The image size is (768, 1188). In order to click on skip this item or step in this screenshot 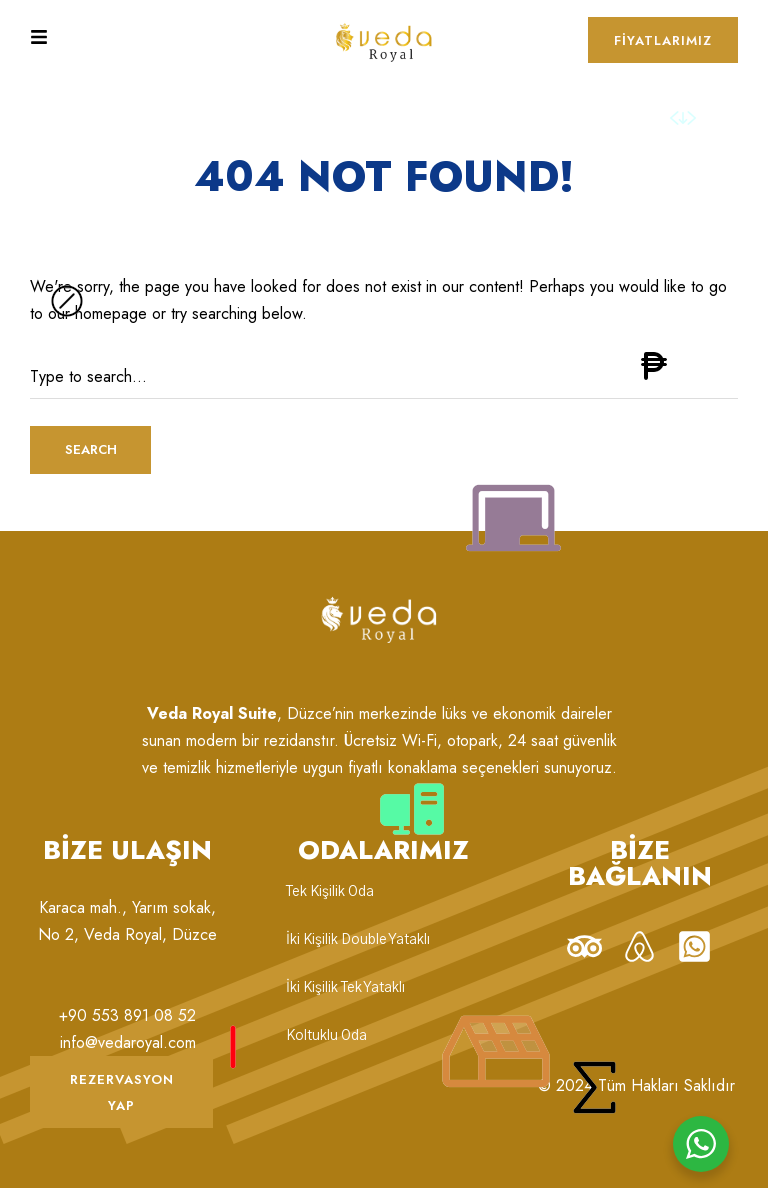, I will do `click(67, 301)`.